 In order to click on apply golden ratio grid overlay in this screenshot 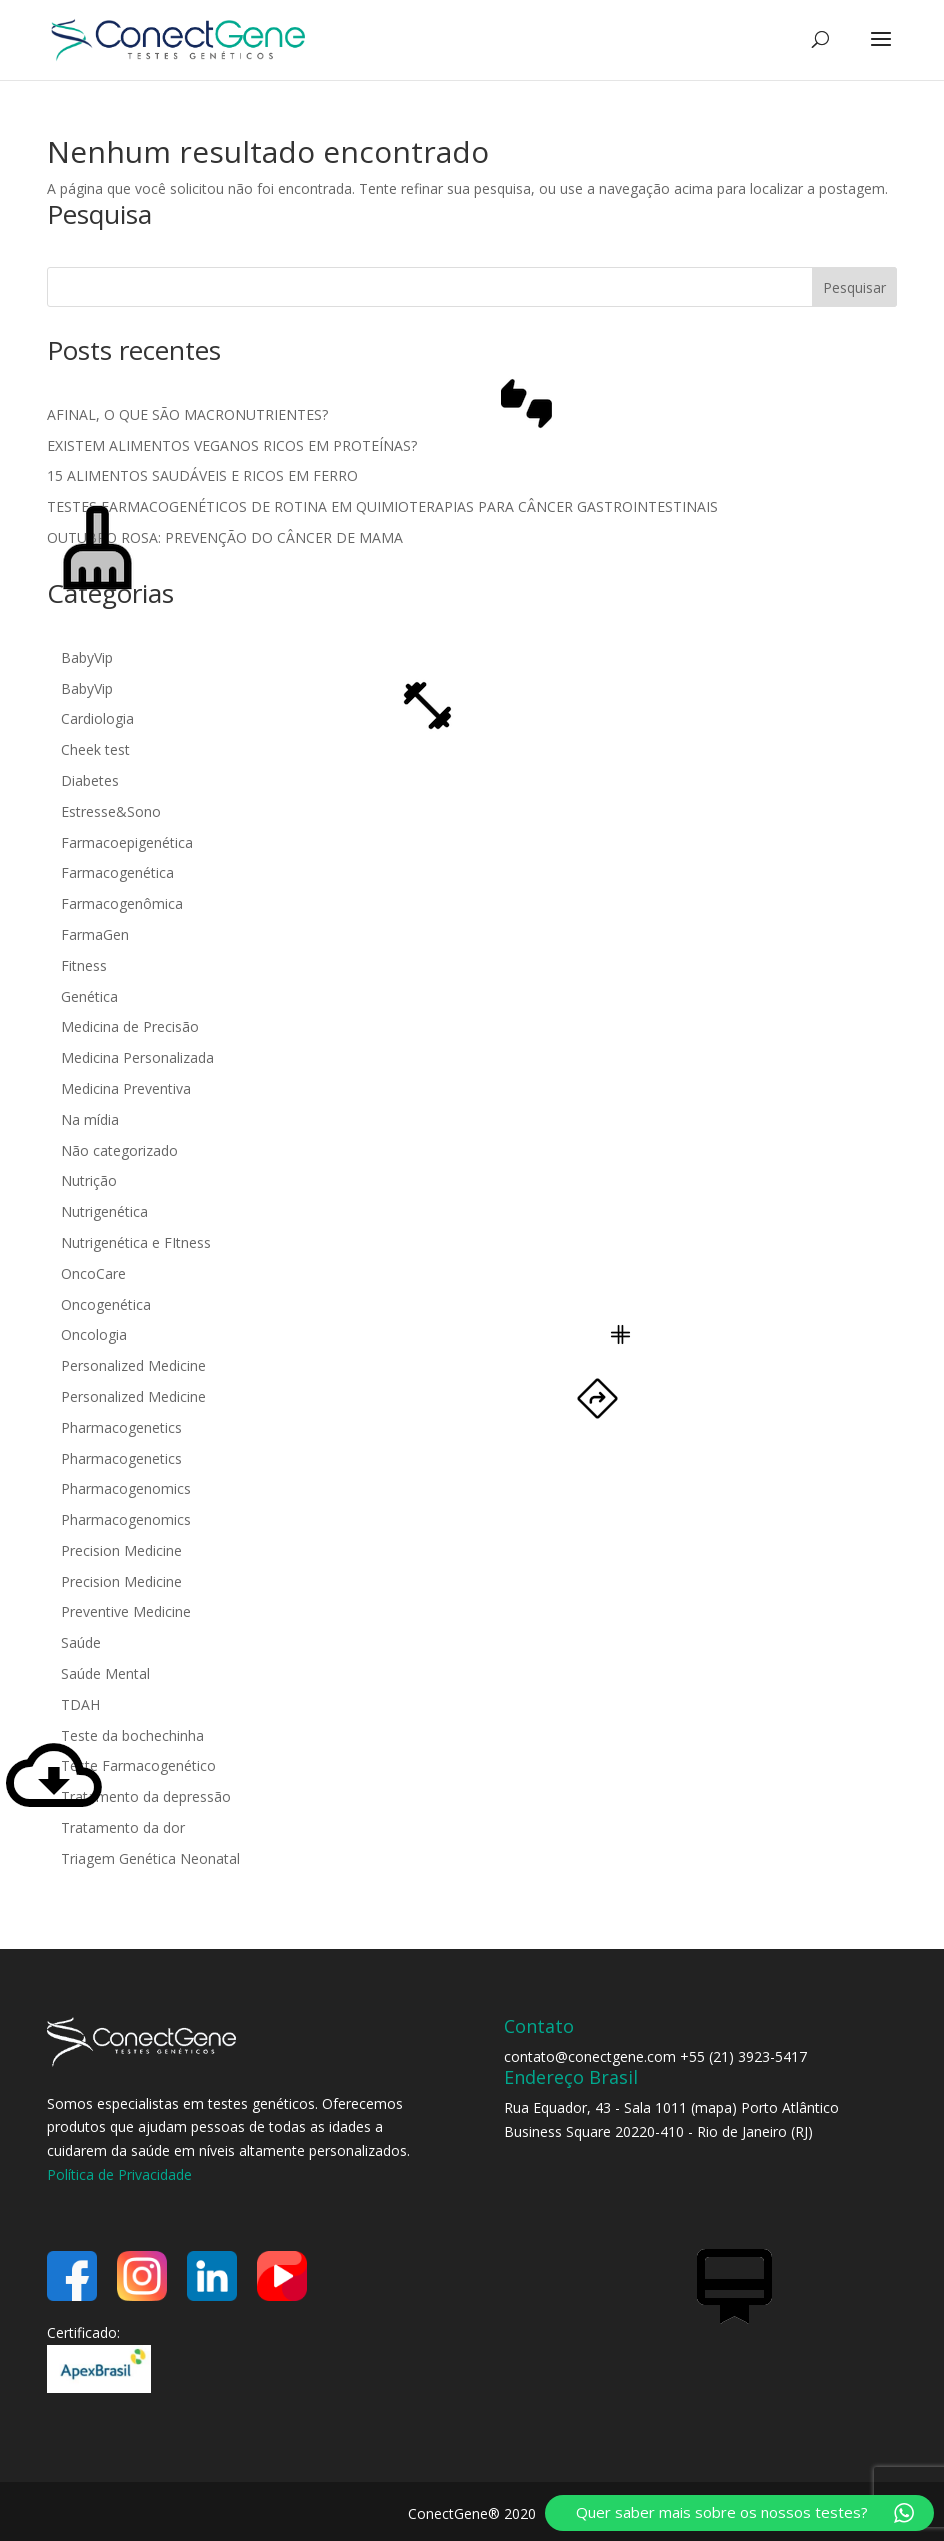, I will do `click(620, 1334)`.